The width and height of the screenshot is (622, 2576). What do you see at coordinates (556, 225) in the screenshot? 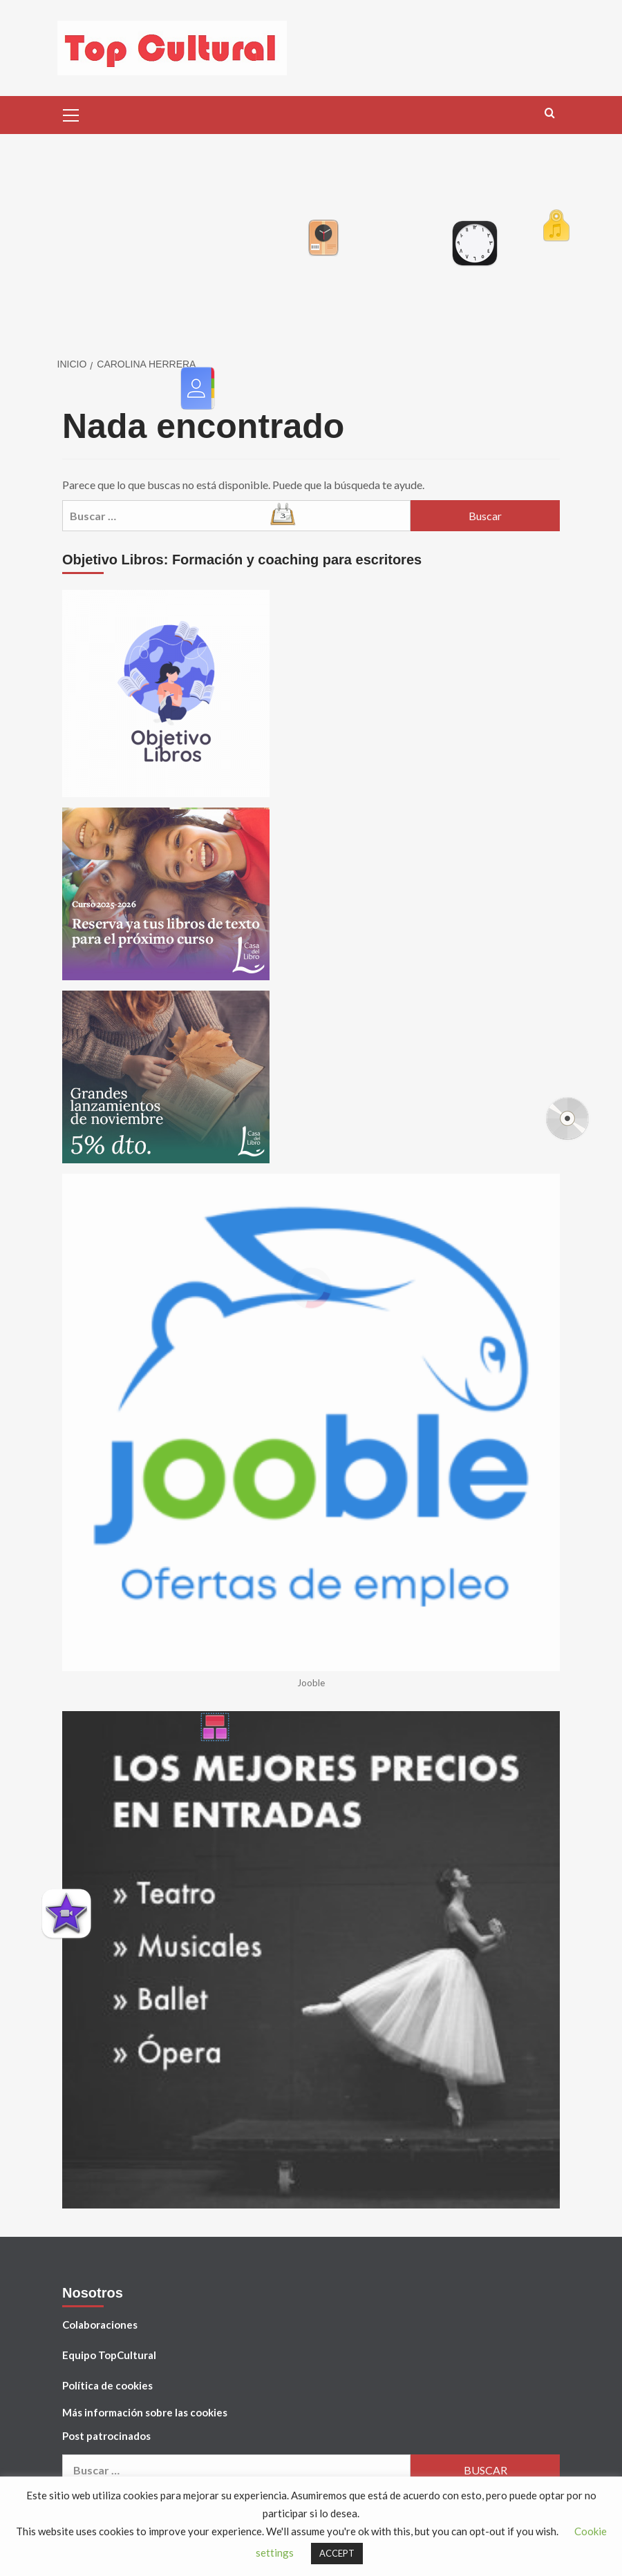
I see `open EarTag music tagging application` at bounding box center [556, 225].